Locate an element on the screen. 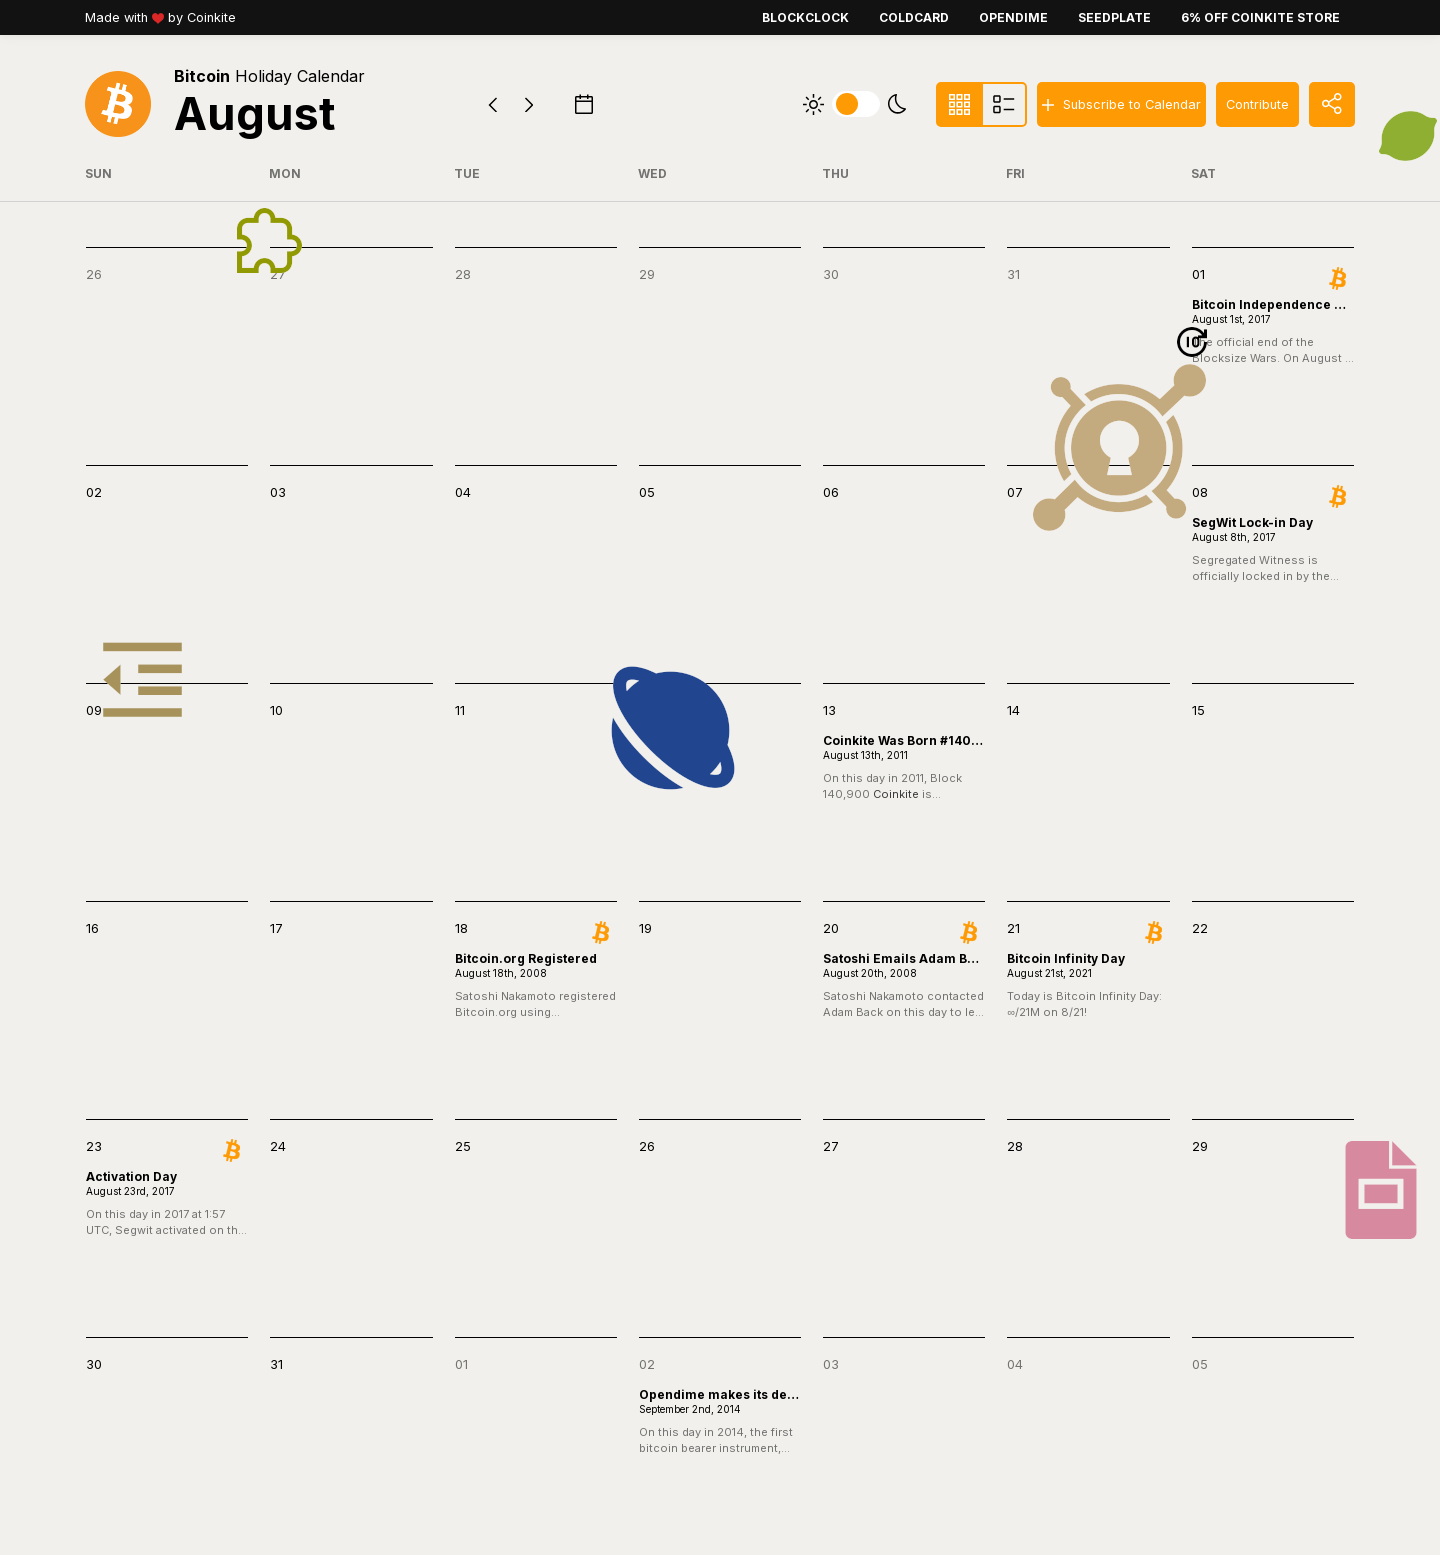 The height and width of the screenshot is (1555, 1440). HelloFresh app or website logo is located at coordinates (1408, 136).